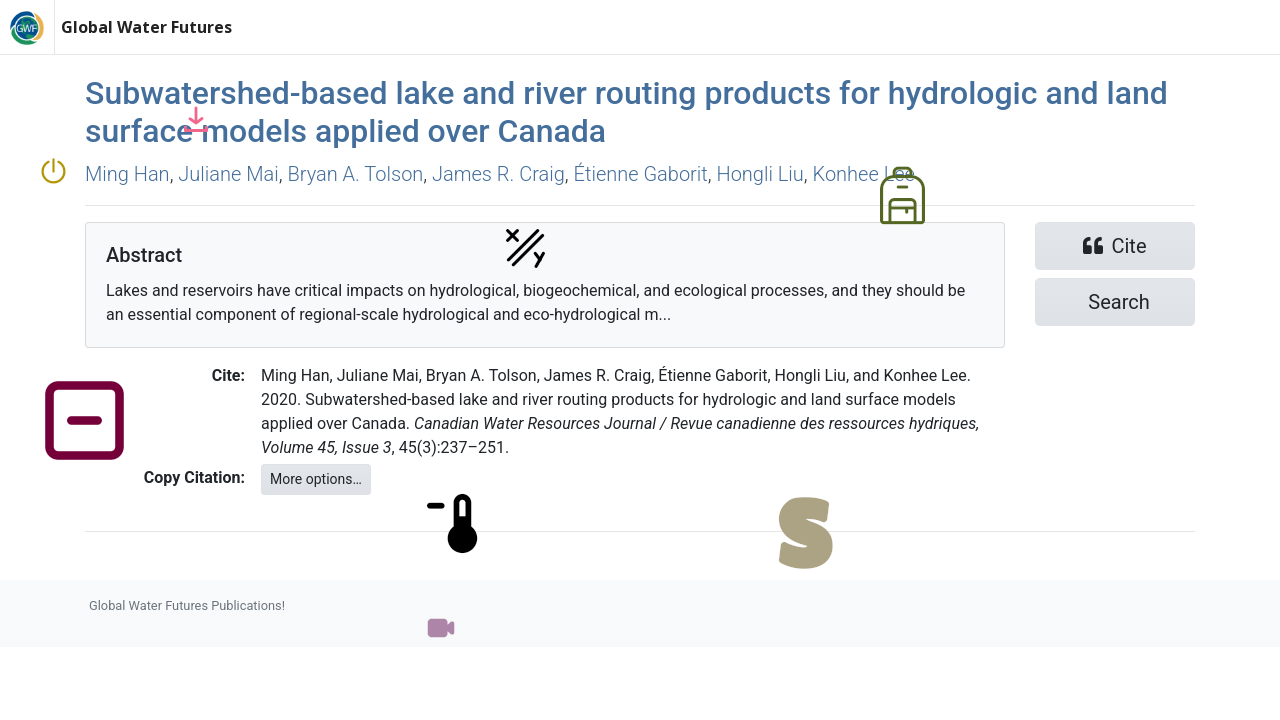 Image resolution: width=1280 pixels, height=720 pixels. What do you see at coordinates (804, 533) in the screenshot?
I see `connect to stripe payment processing` at bounding box center [804, 533].